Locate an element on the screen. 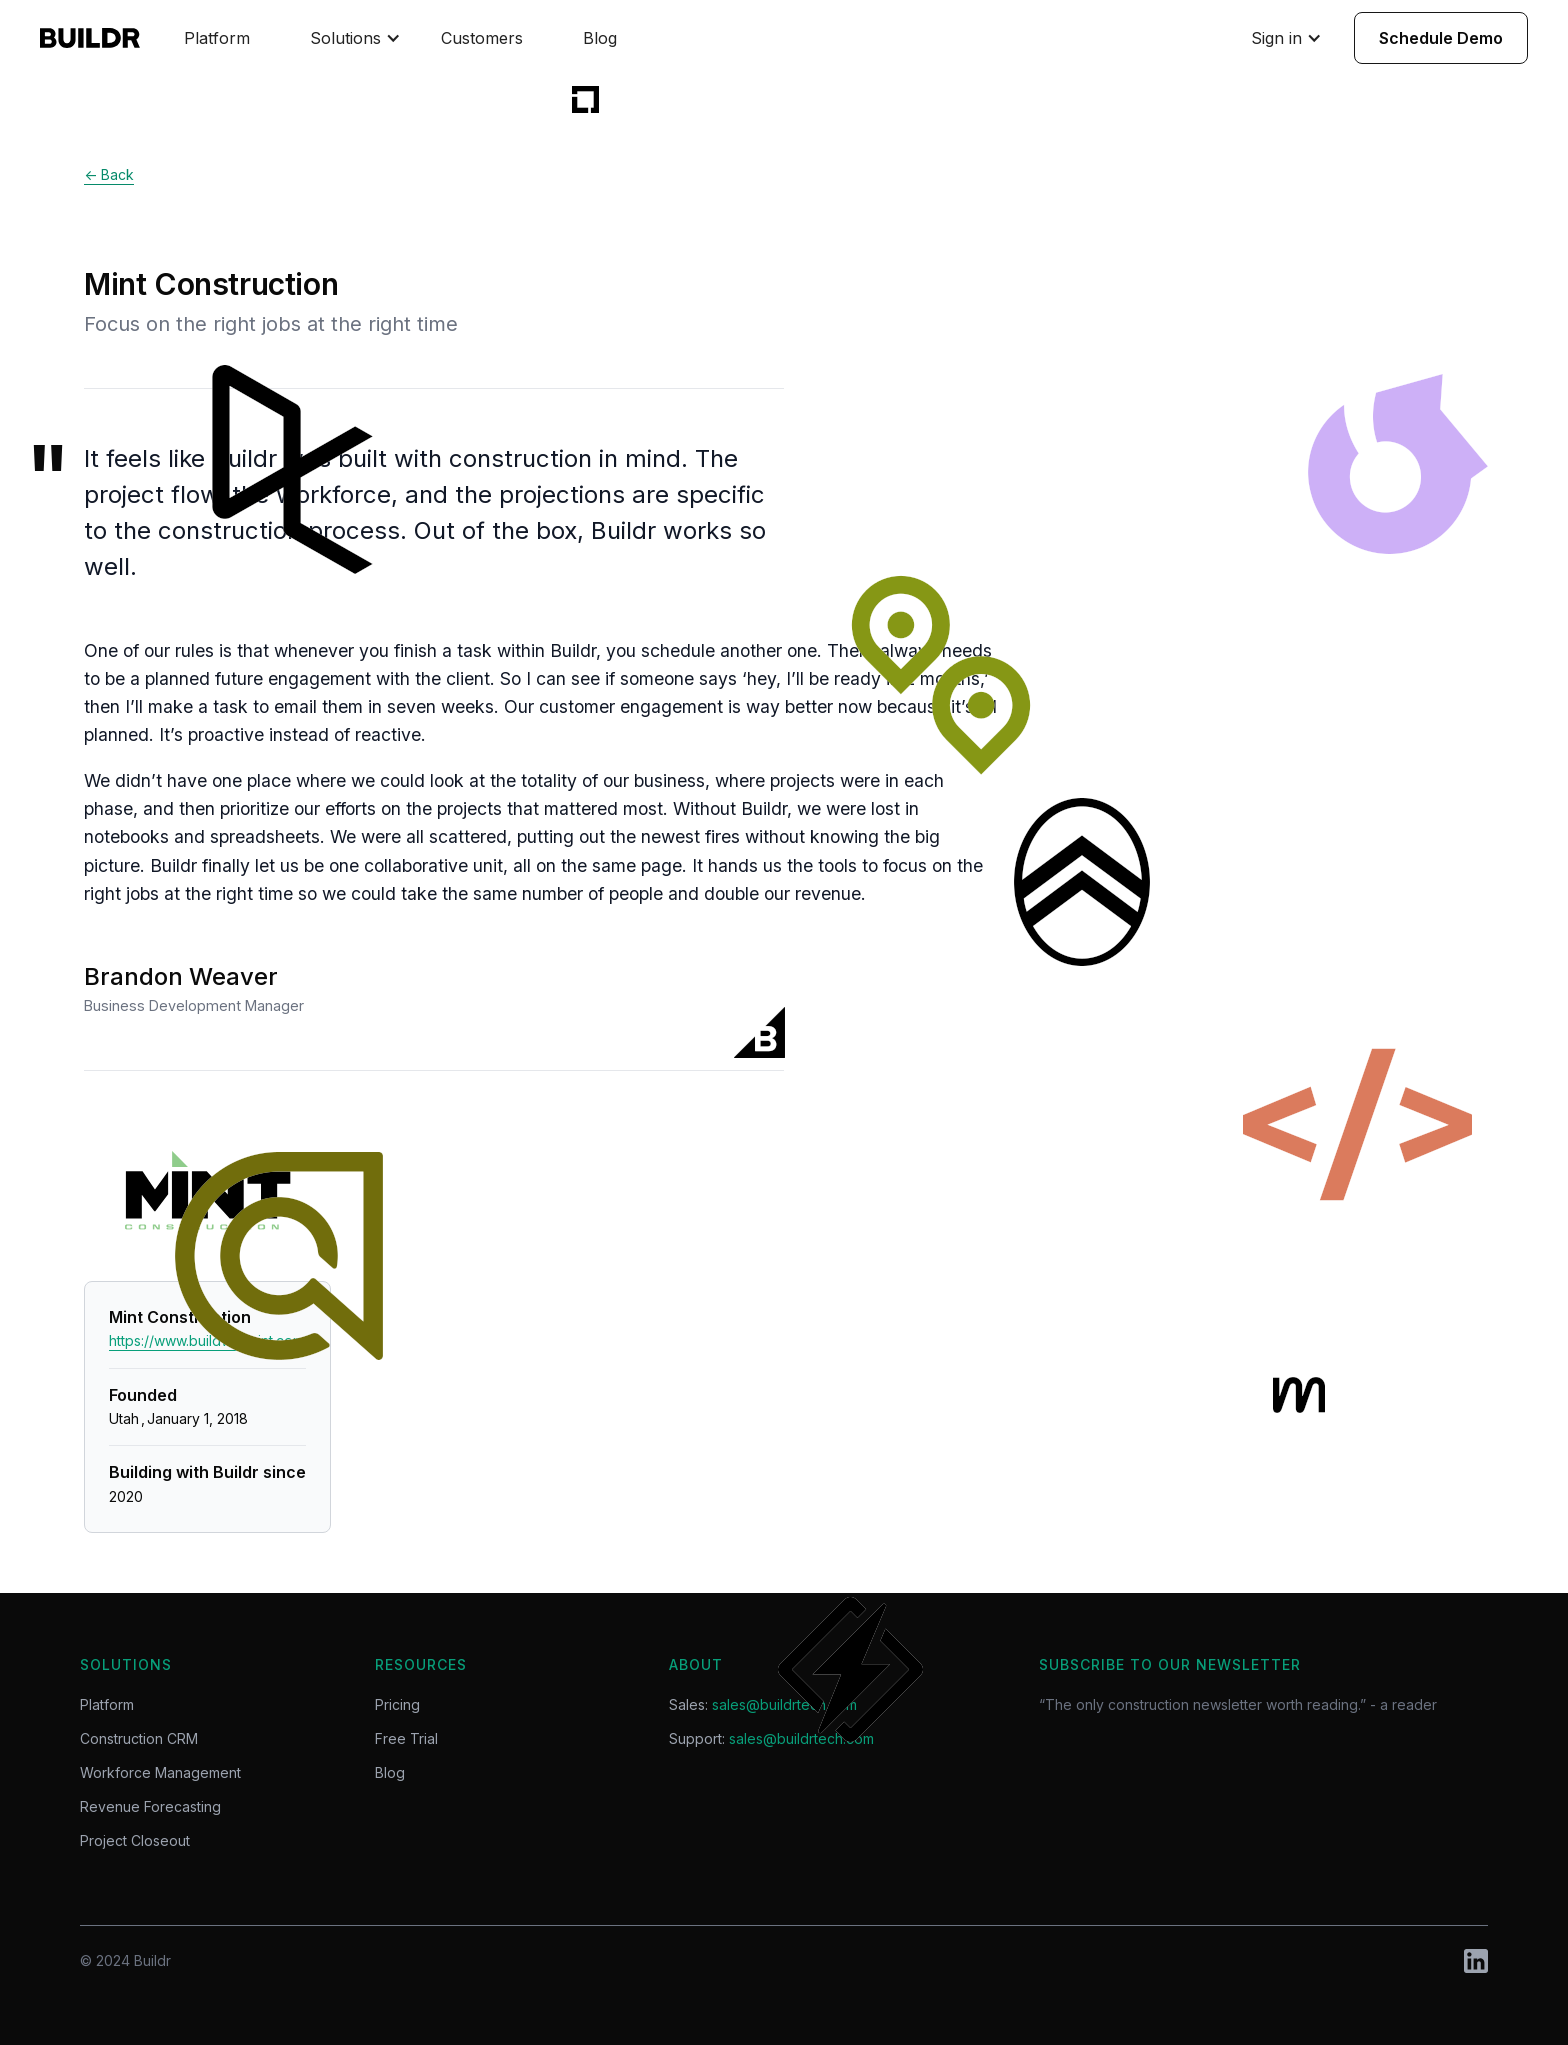 The width and height of the screenshot is (1568, 2045). open the Mezmo app is located at coordinates (1299, 1395).